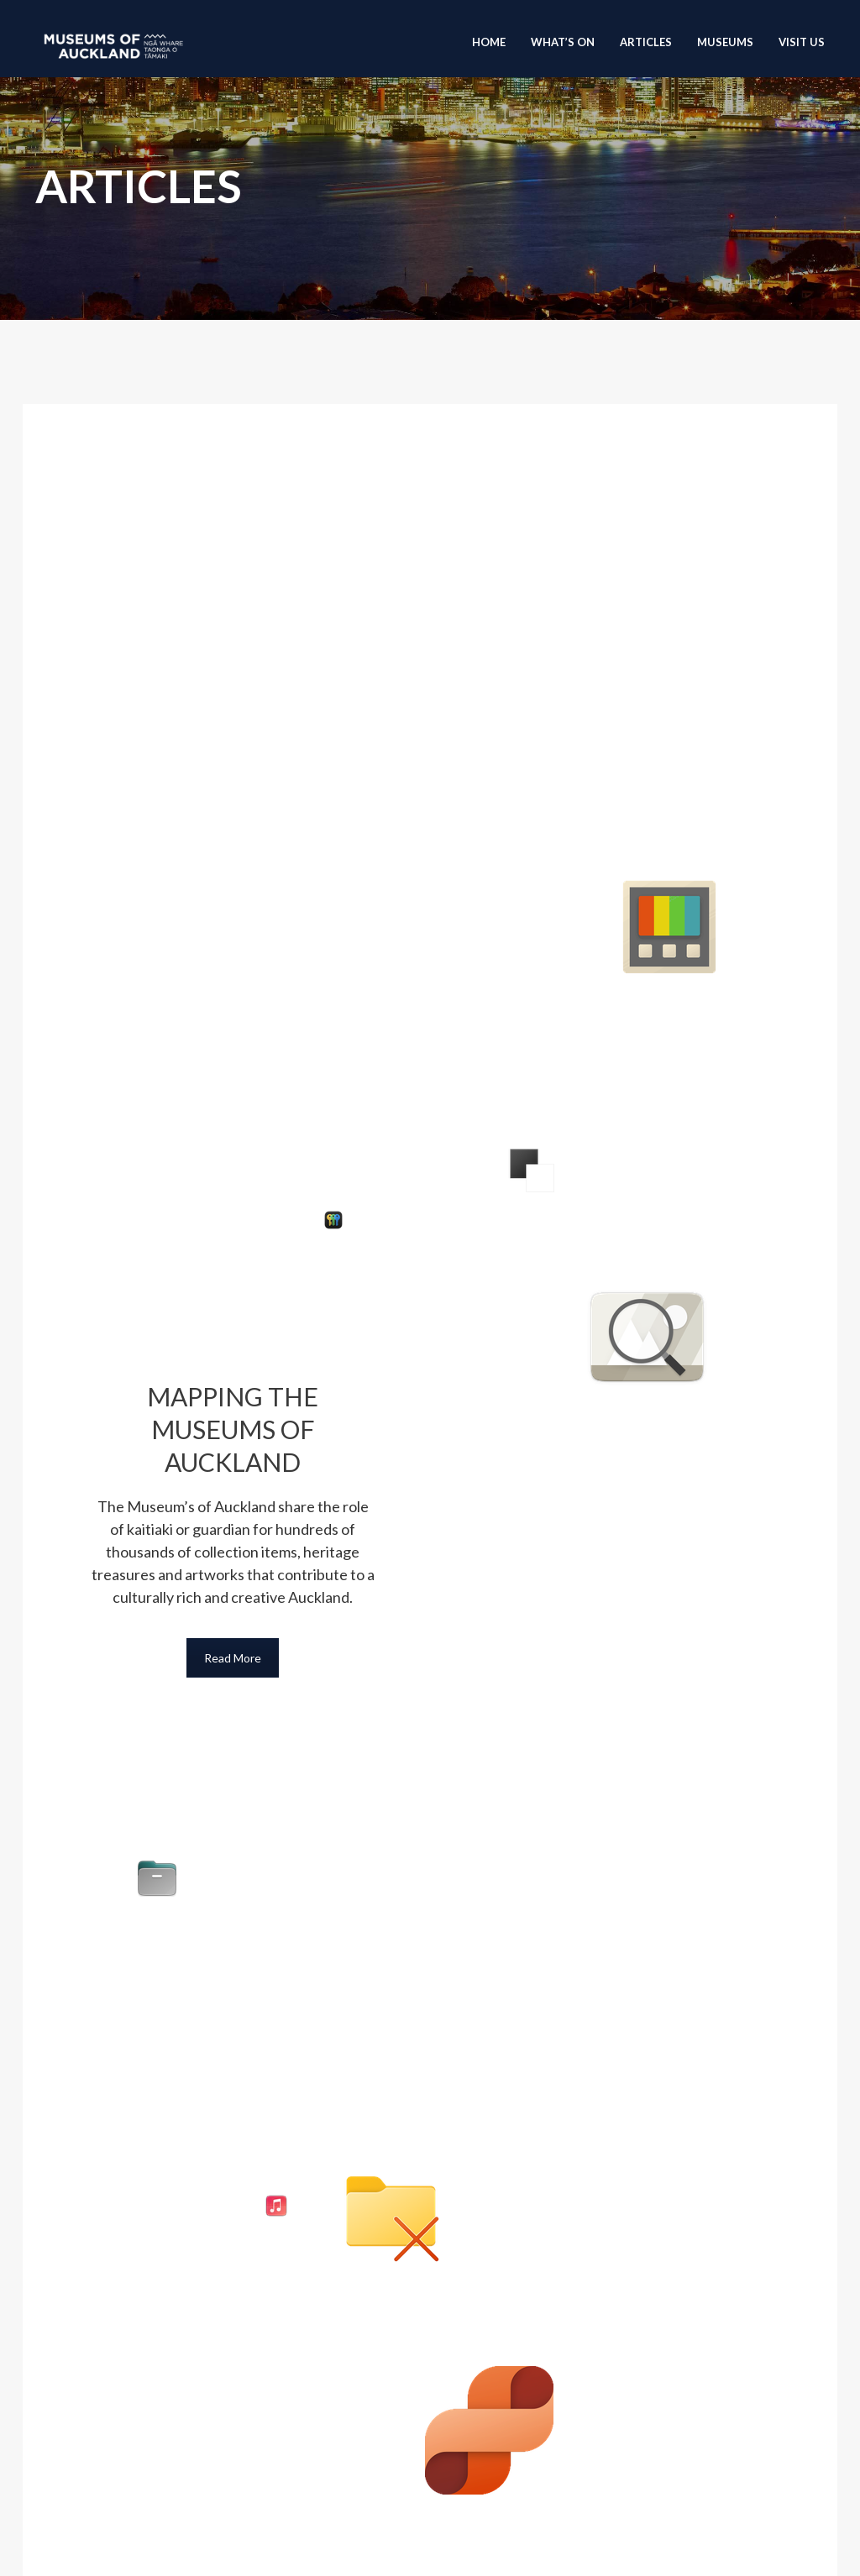 The image size is (860, 2576). What do you see at coordinates (669, 927) in the screenshot?
I see `open microsoft powertoys application` at bounding box center [669, 927].